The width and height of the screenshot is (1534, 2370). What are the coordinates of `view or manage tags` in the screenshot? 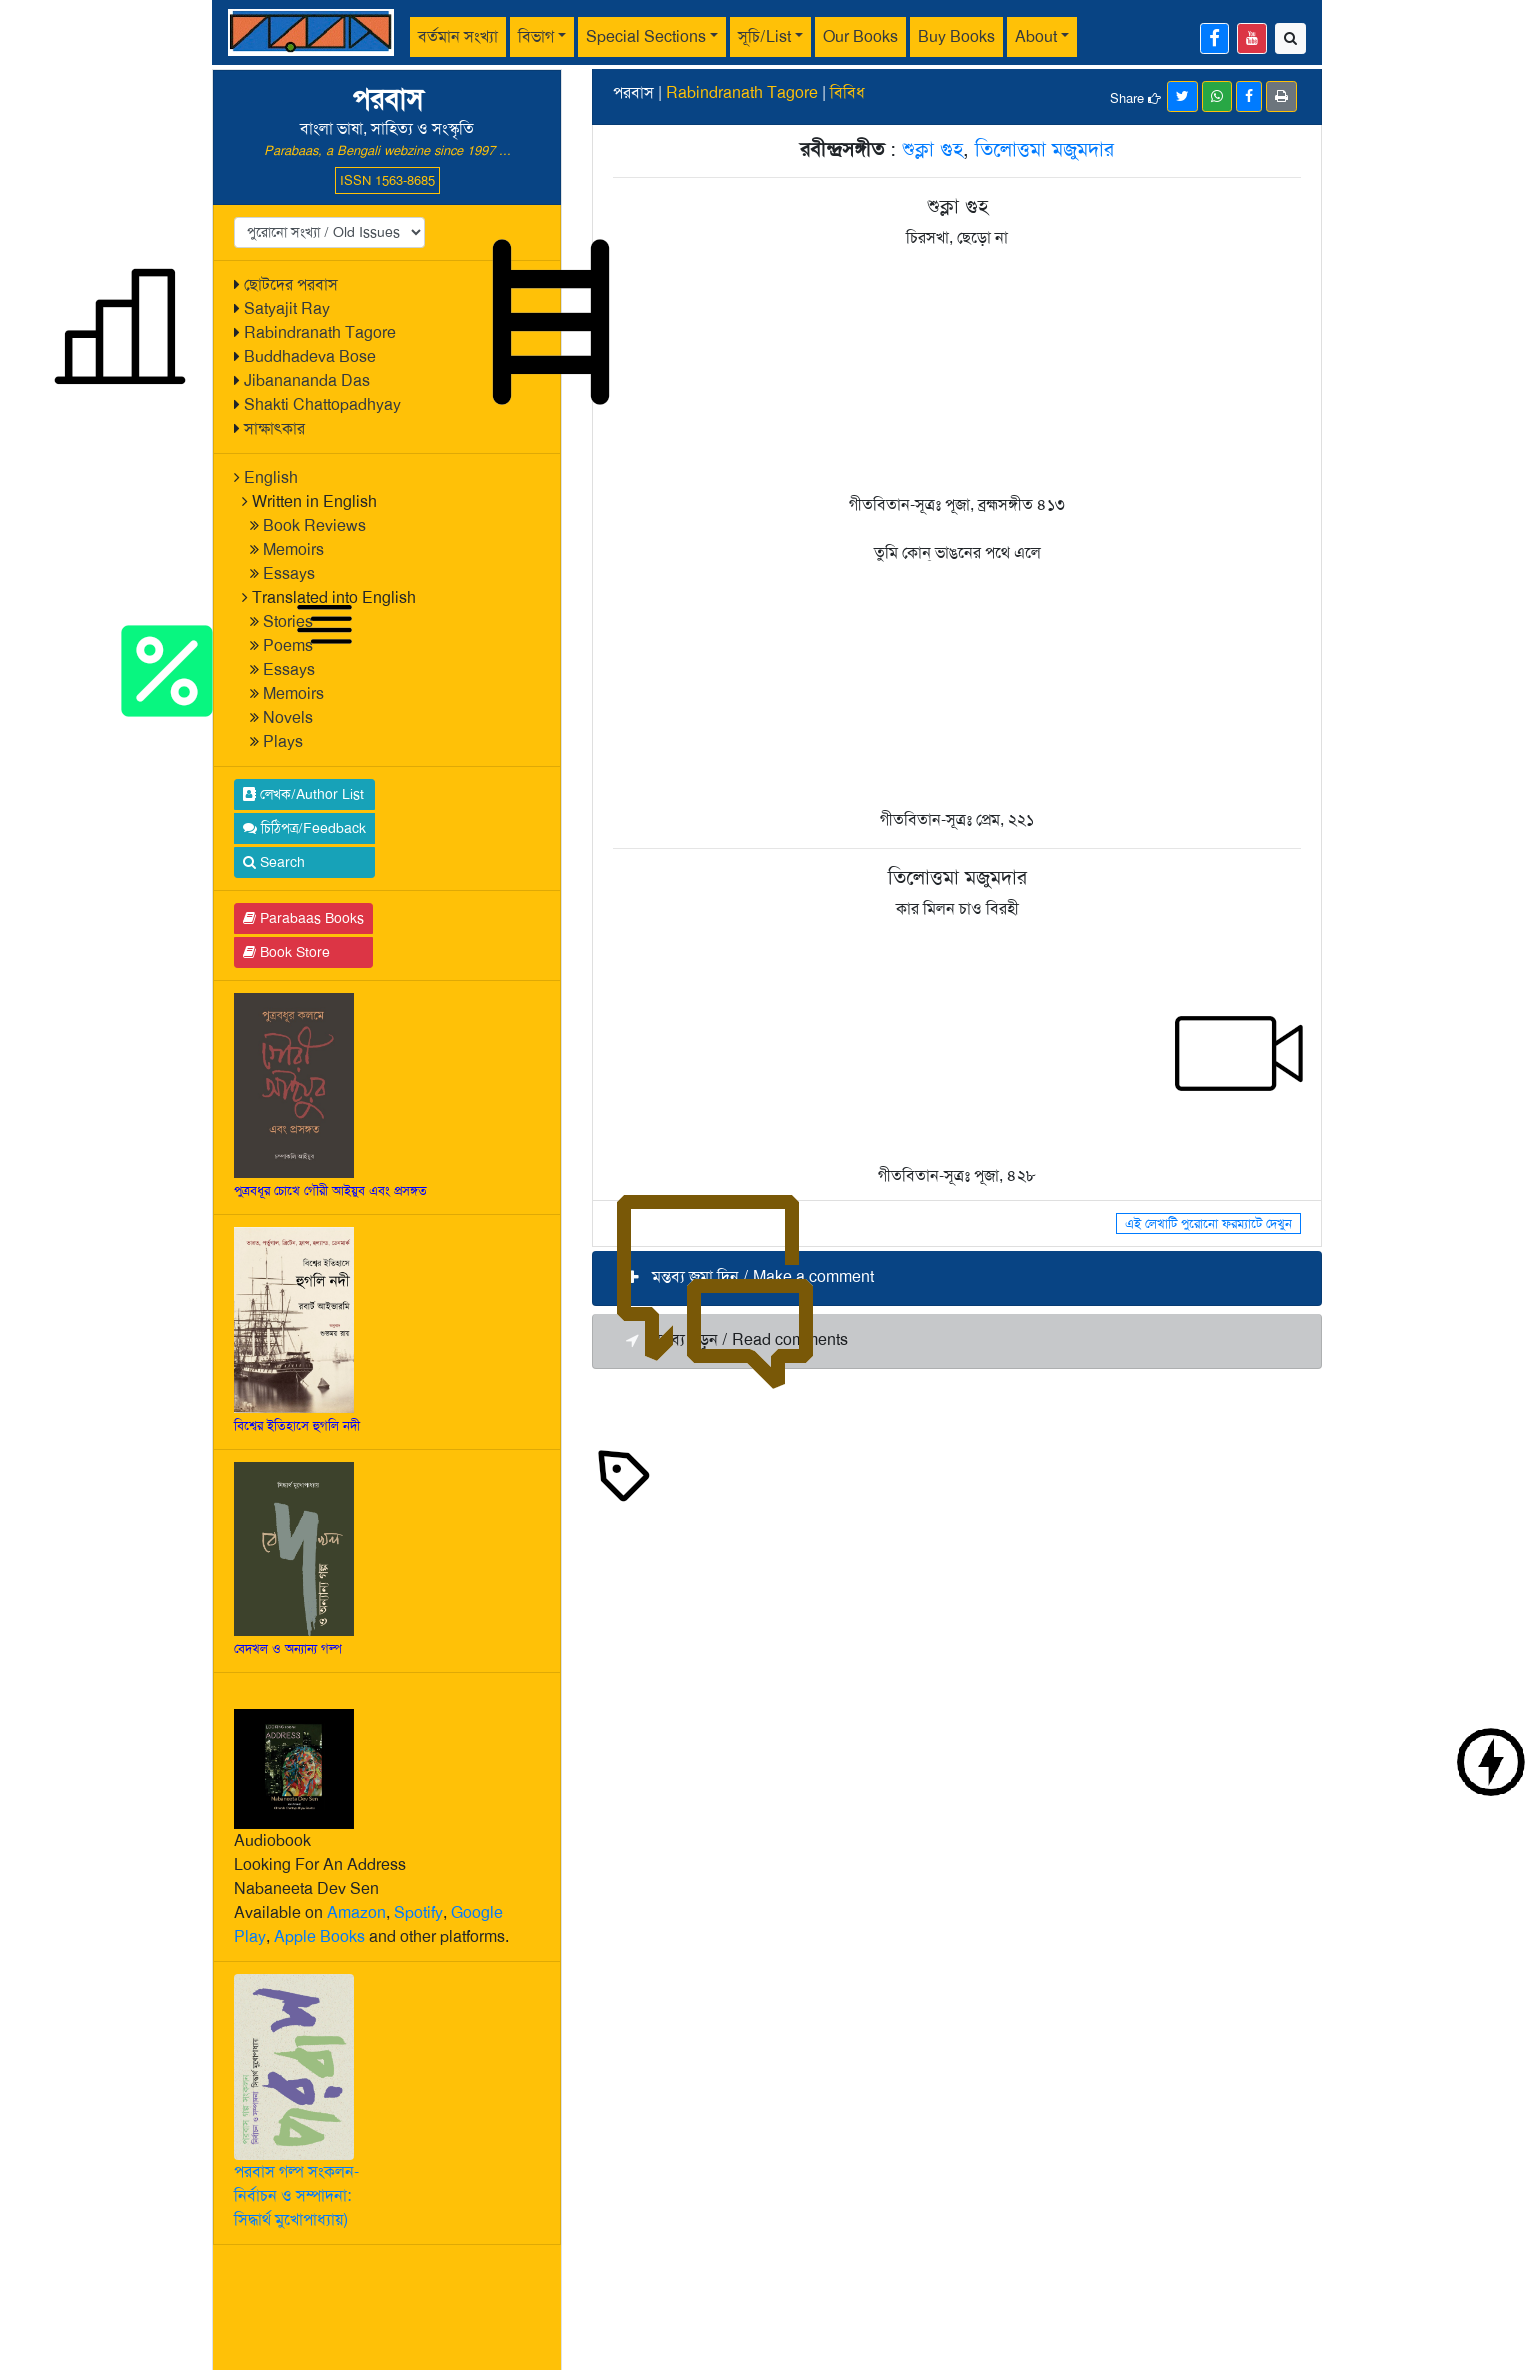 It's located at (621, 1473).